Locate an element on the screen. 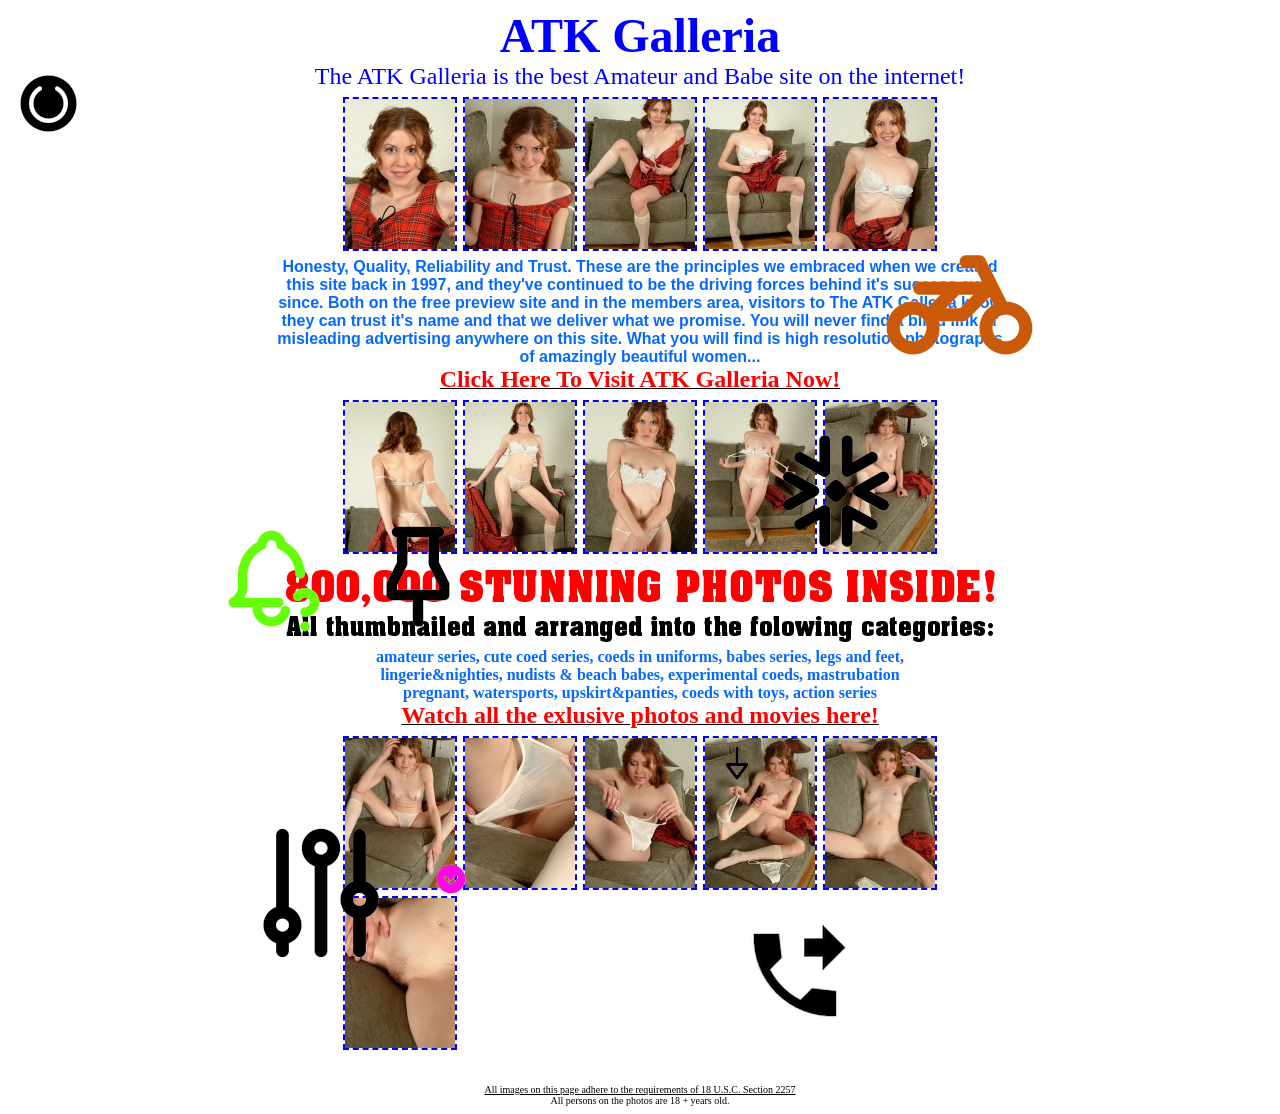 Image resolution: width=1280 pixels, height=1114 pixels. pin this item to keep it visible is located at coordinates (418, 574).